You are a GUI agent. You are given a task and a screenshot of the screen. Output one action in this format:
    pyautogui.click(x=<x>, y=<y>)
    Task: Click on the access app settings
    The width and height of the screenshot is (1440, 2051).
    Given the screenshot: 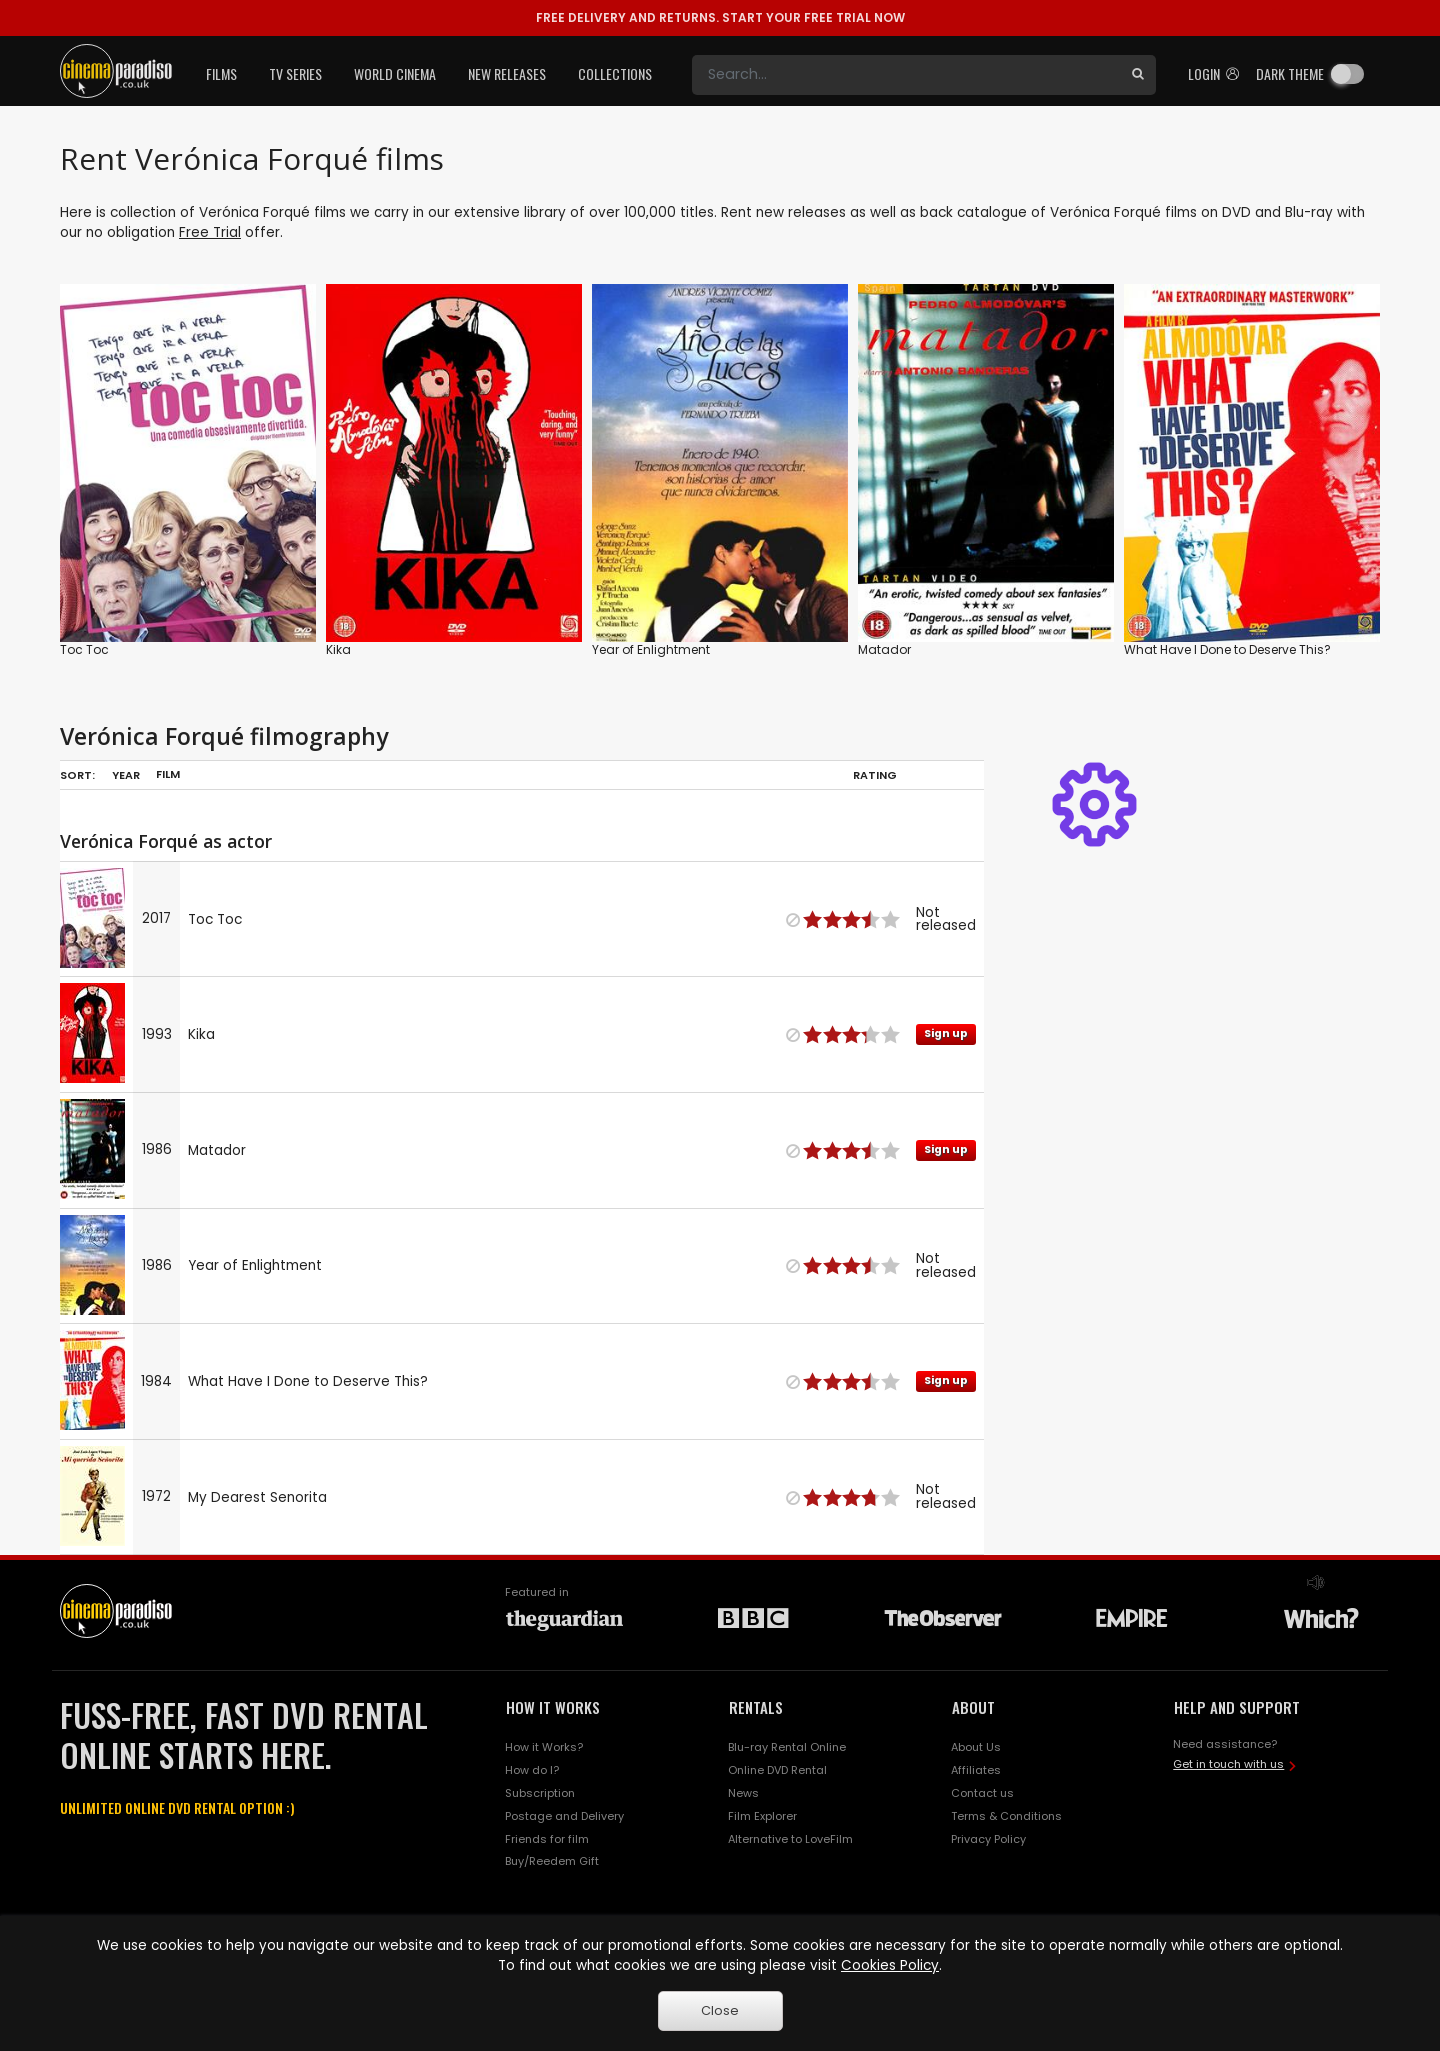 What is the action you would take?
    pyautogui.click(x=1094, y=804)
    